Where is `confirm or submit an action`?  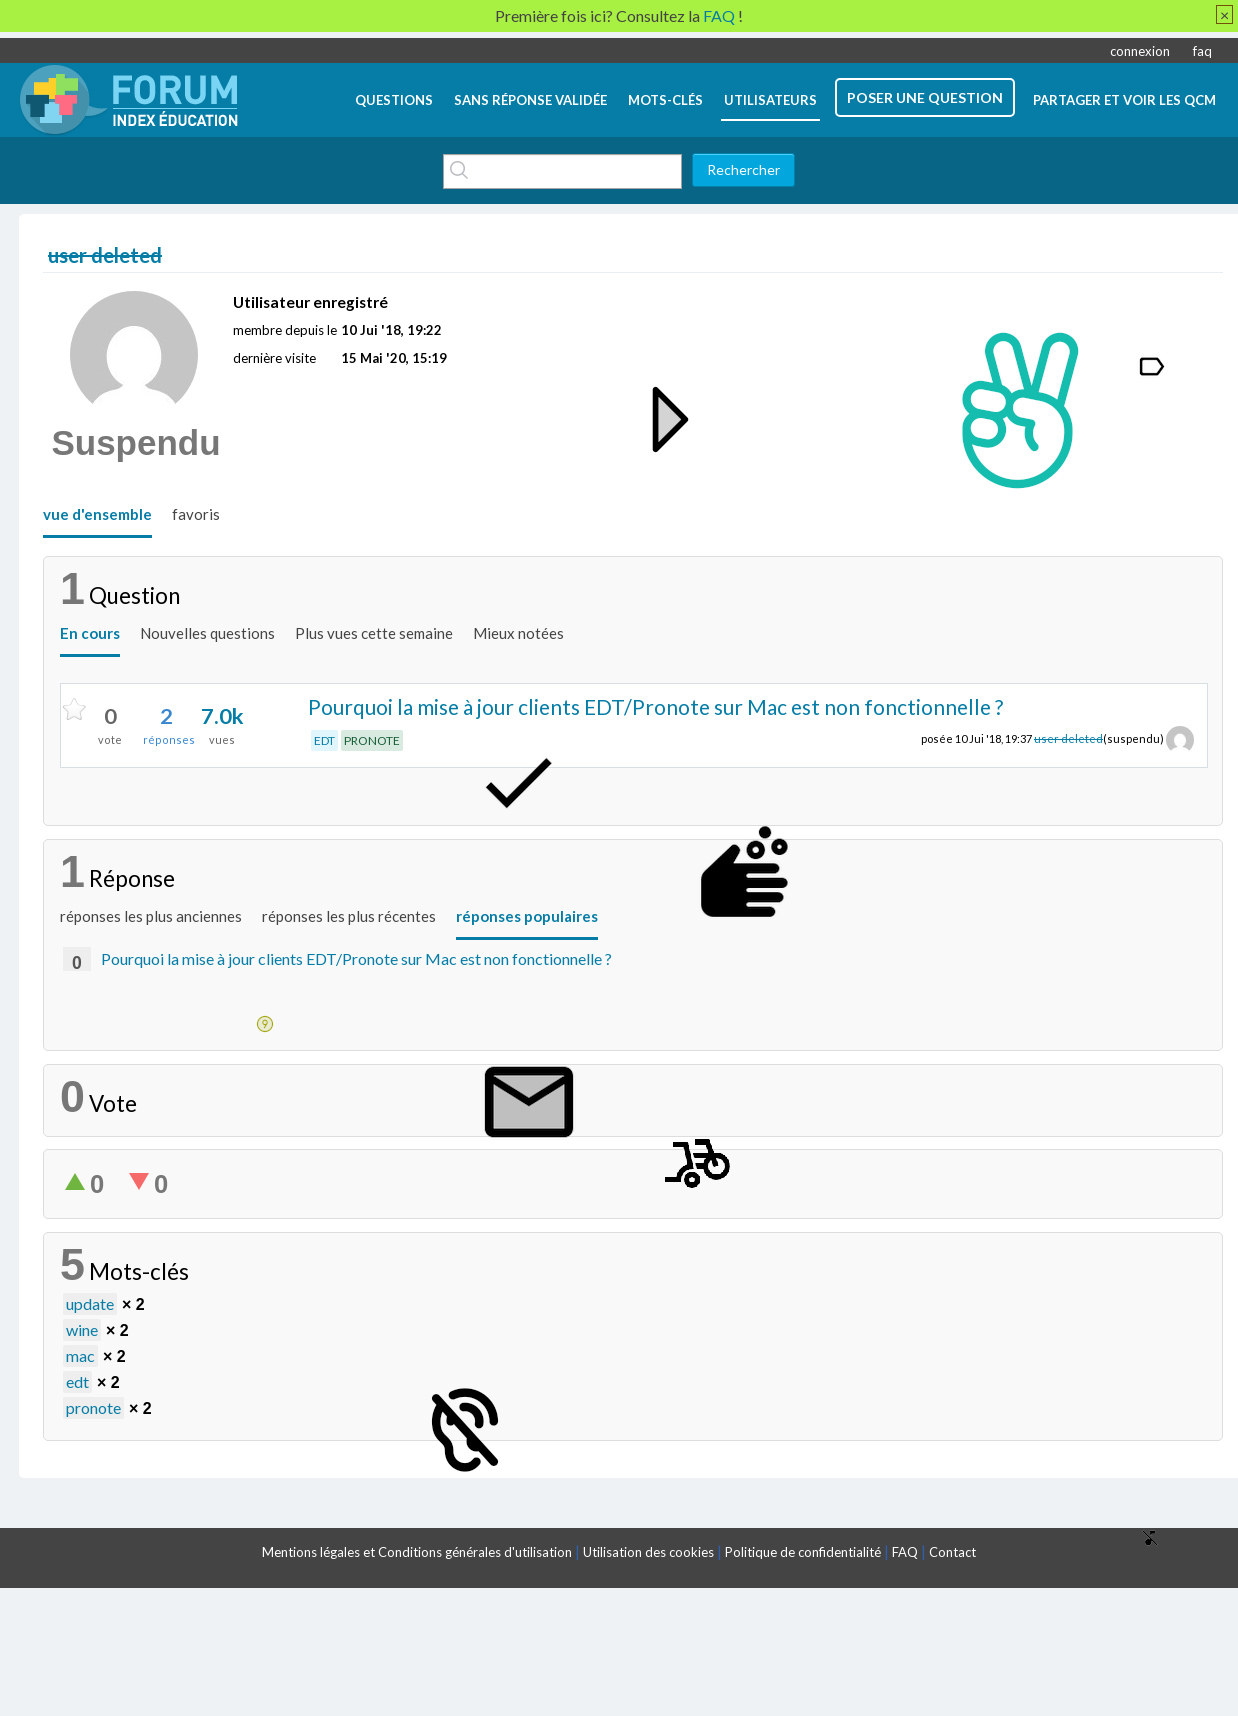 confirm or submit an action is located at coordinates (518, 782).